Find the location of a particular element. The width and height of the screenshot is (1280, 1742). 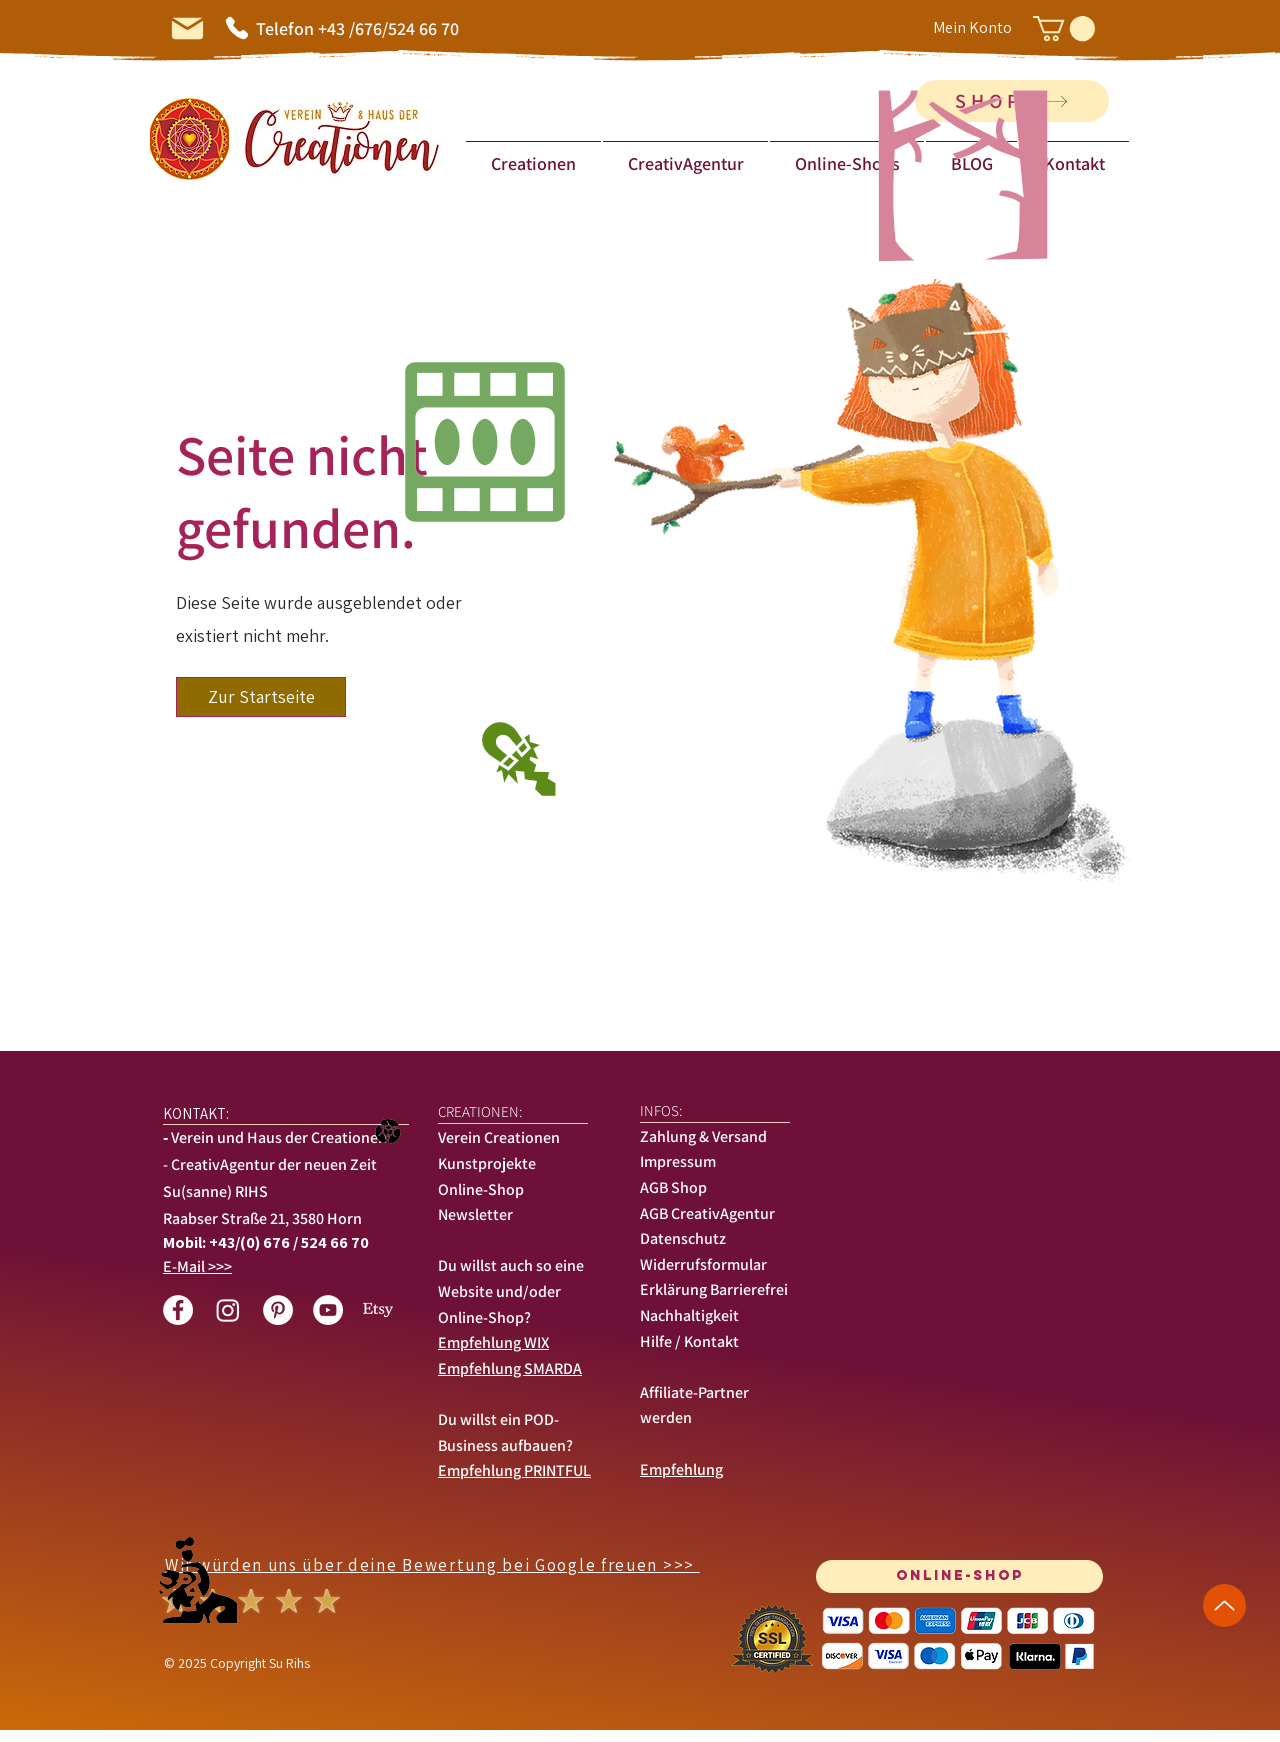

select viola flower in a game inventory is located at coordinates (388, 1131).